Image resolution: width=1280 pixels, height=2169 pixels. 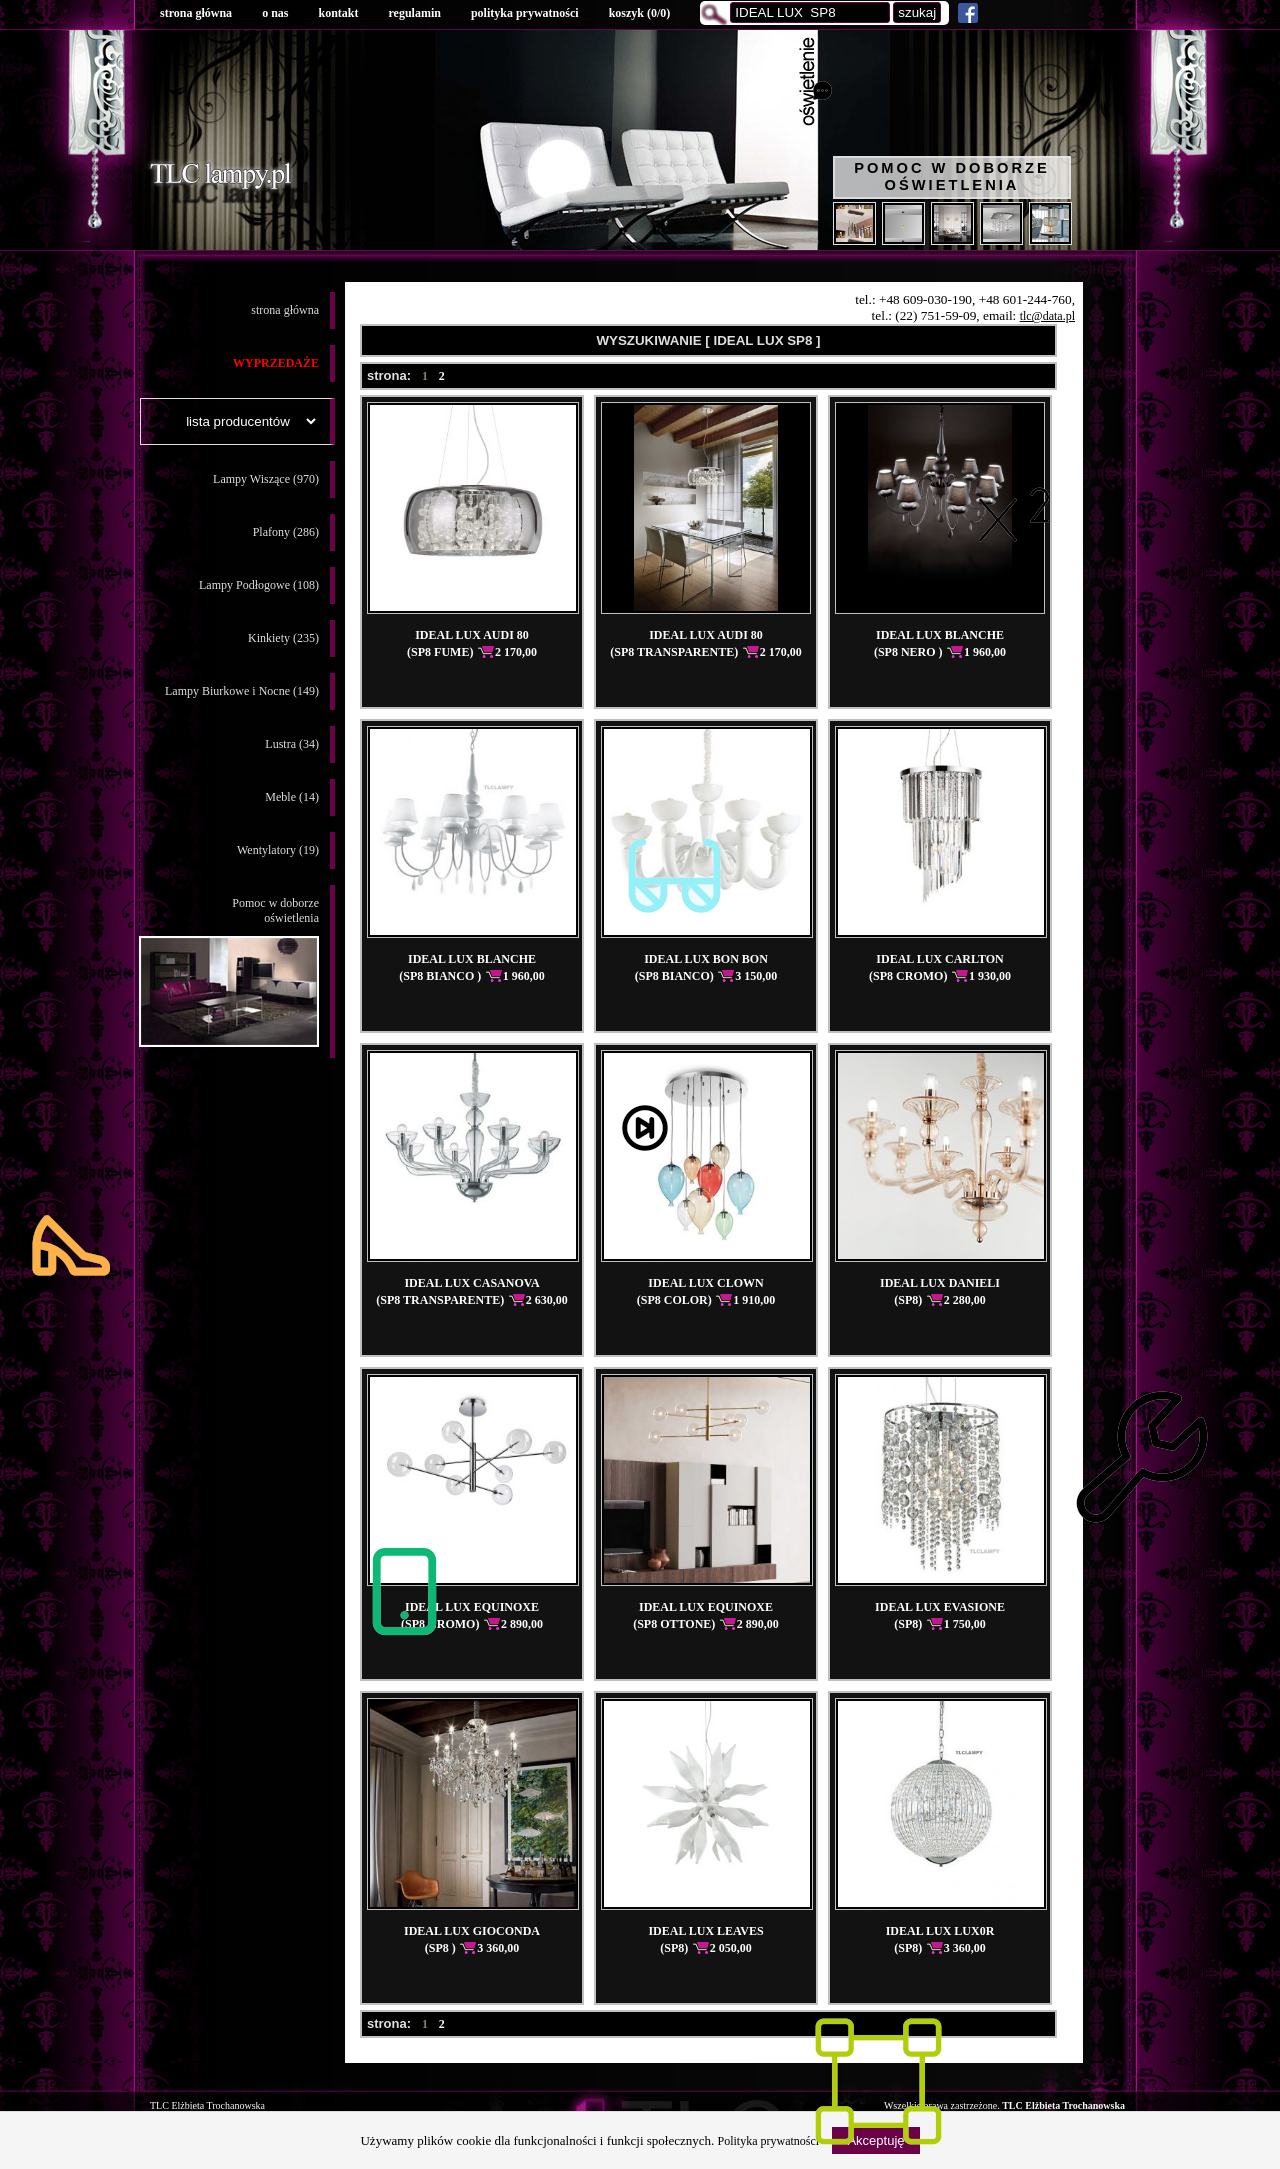 I want to click on toggle summer or vacation mode, so click(x=674, y=877).